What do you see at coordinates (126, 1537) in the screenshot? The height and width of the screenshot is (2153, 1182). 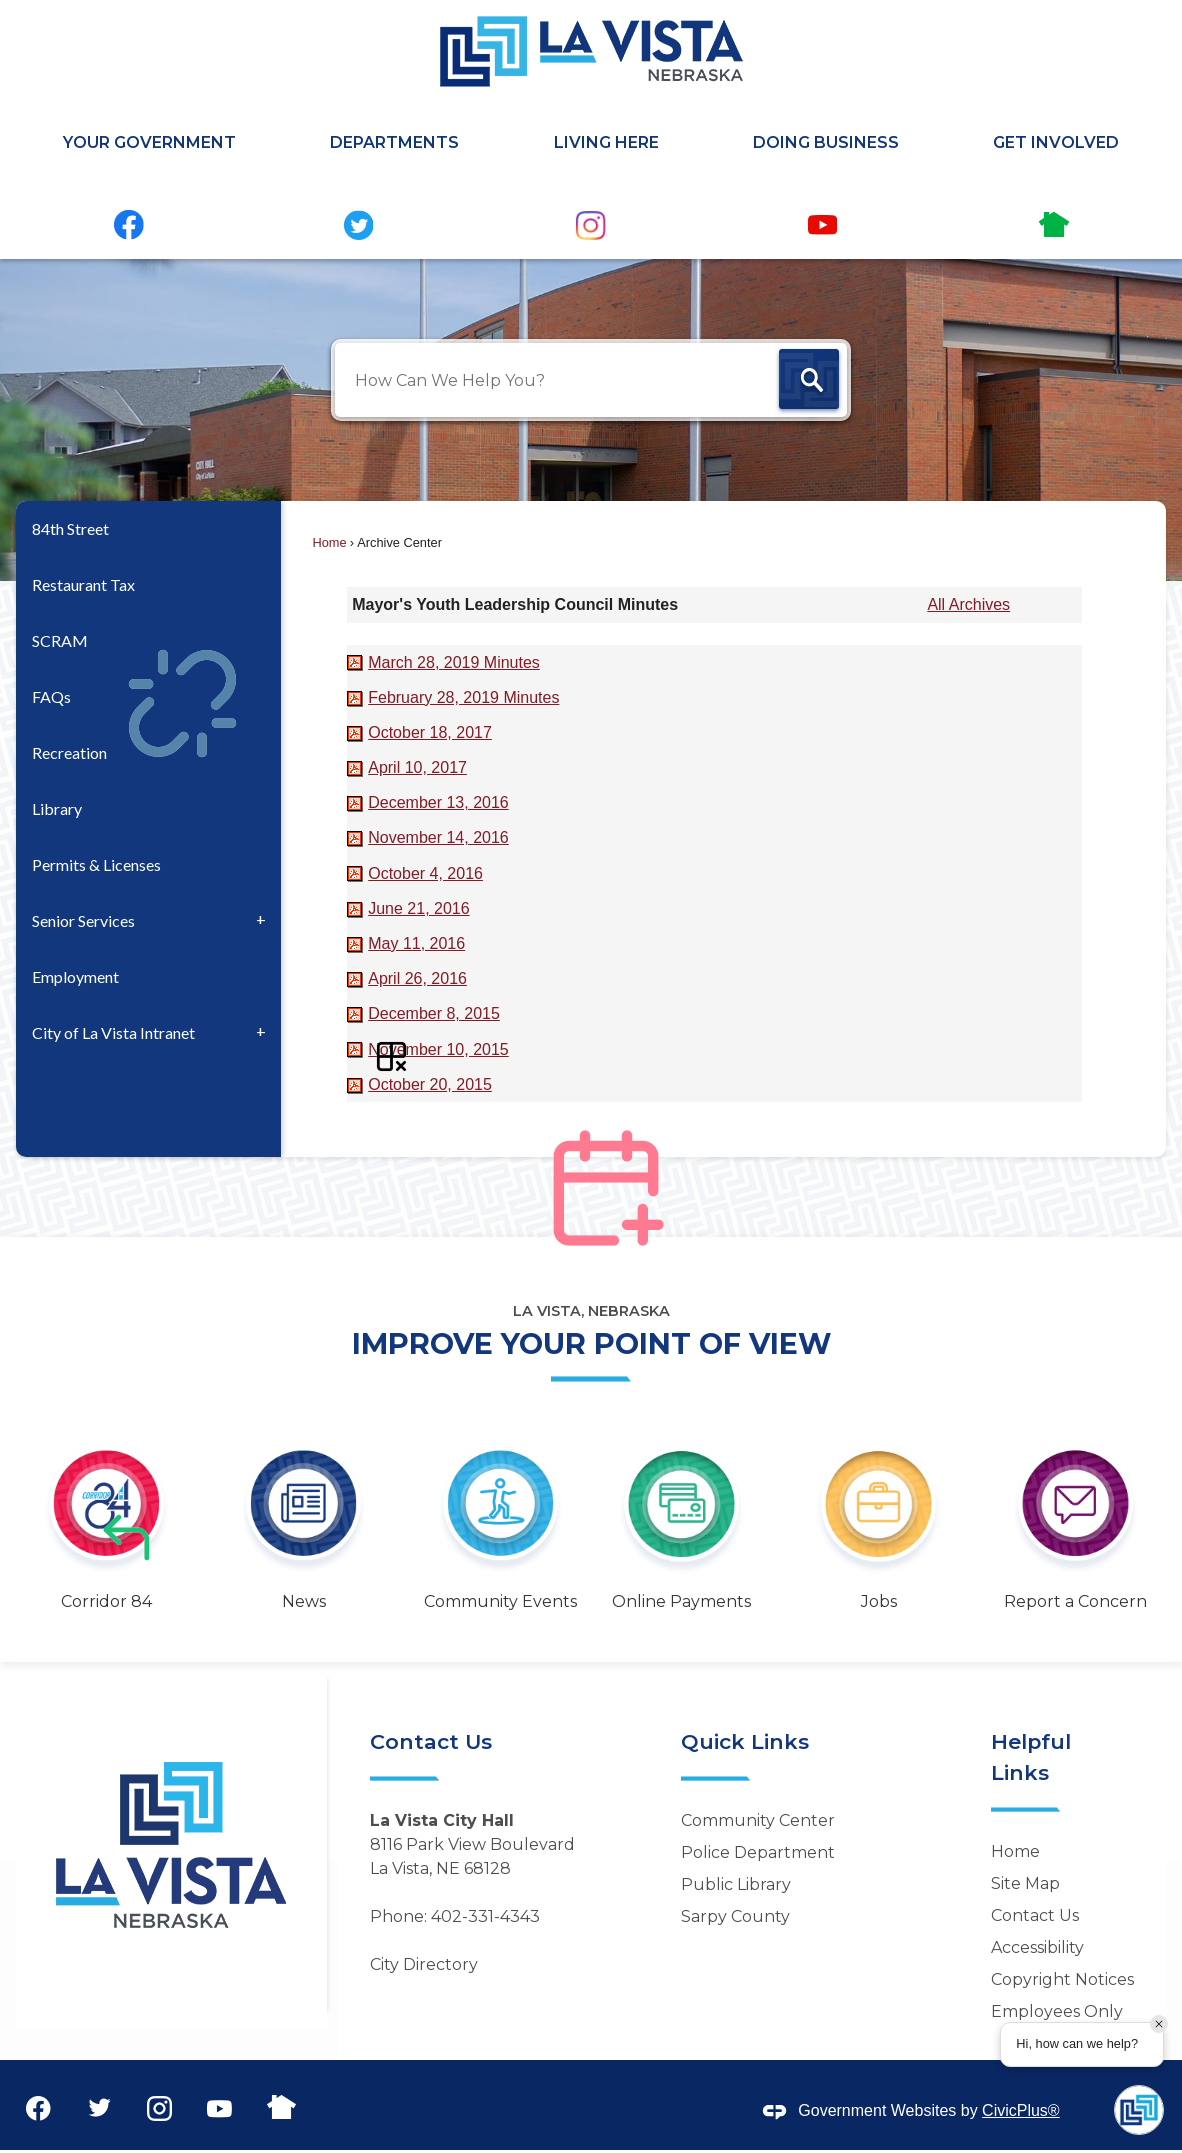 I see `go back to the previous screen` at bounding box center [126, 1537].